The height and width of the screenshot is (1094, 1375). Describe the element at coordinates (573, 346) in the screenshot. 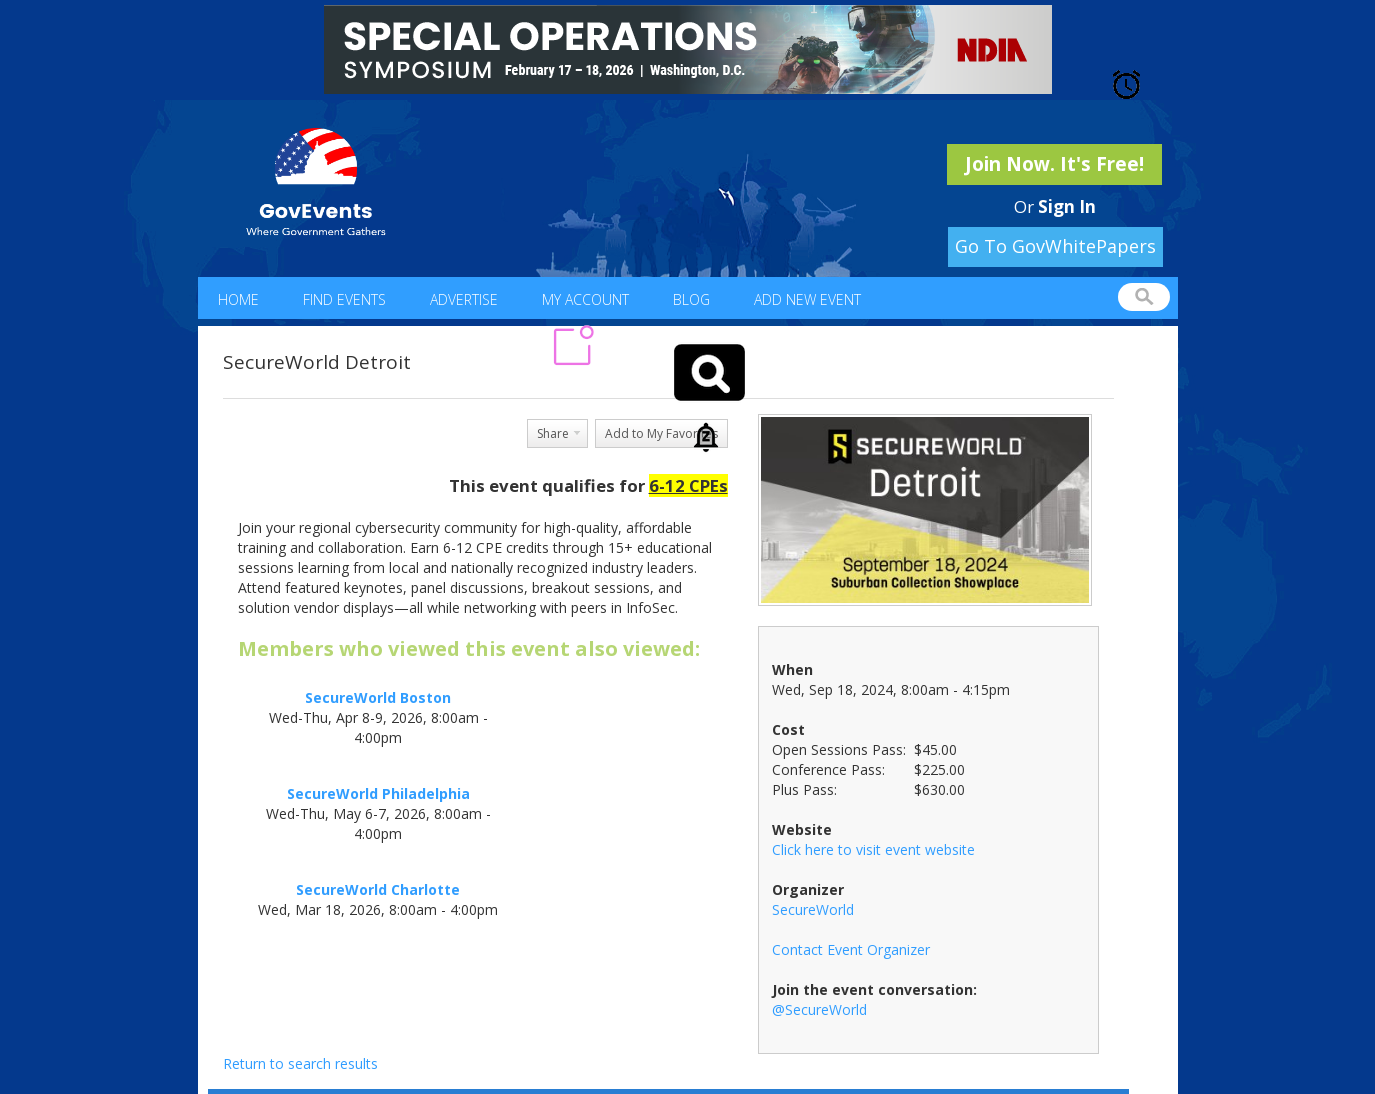

I see `view notifications` at that location.